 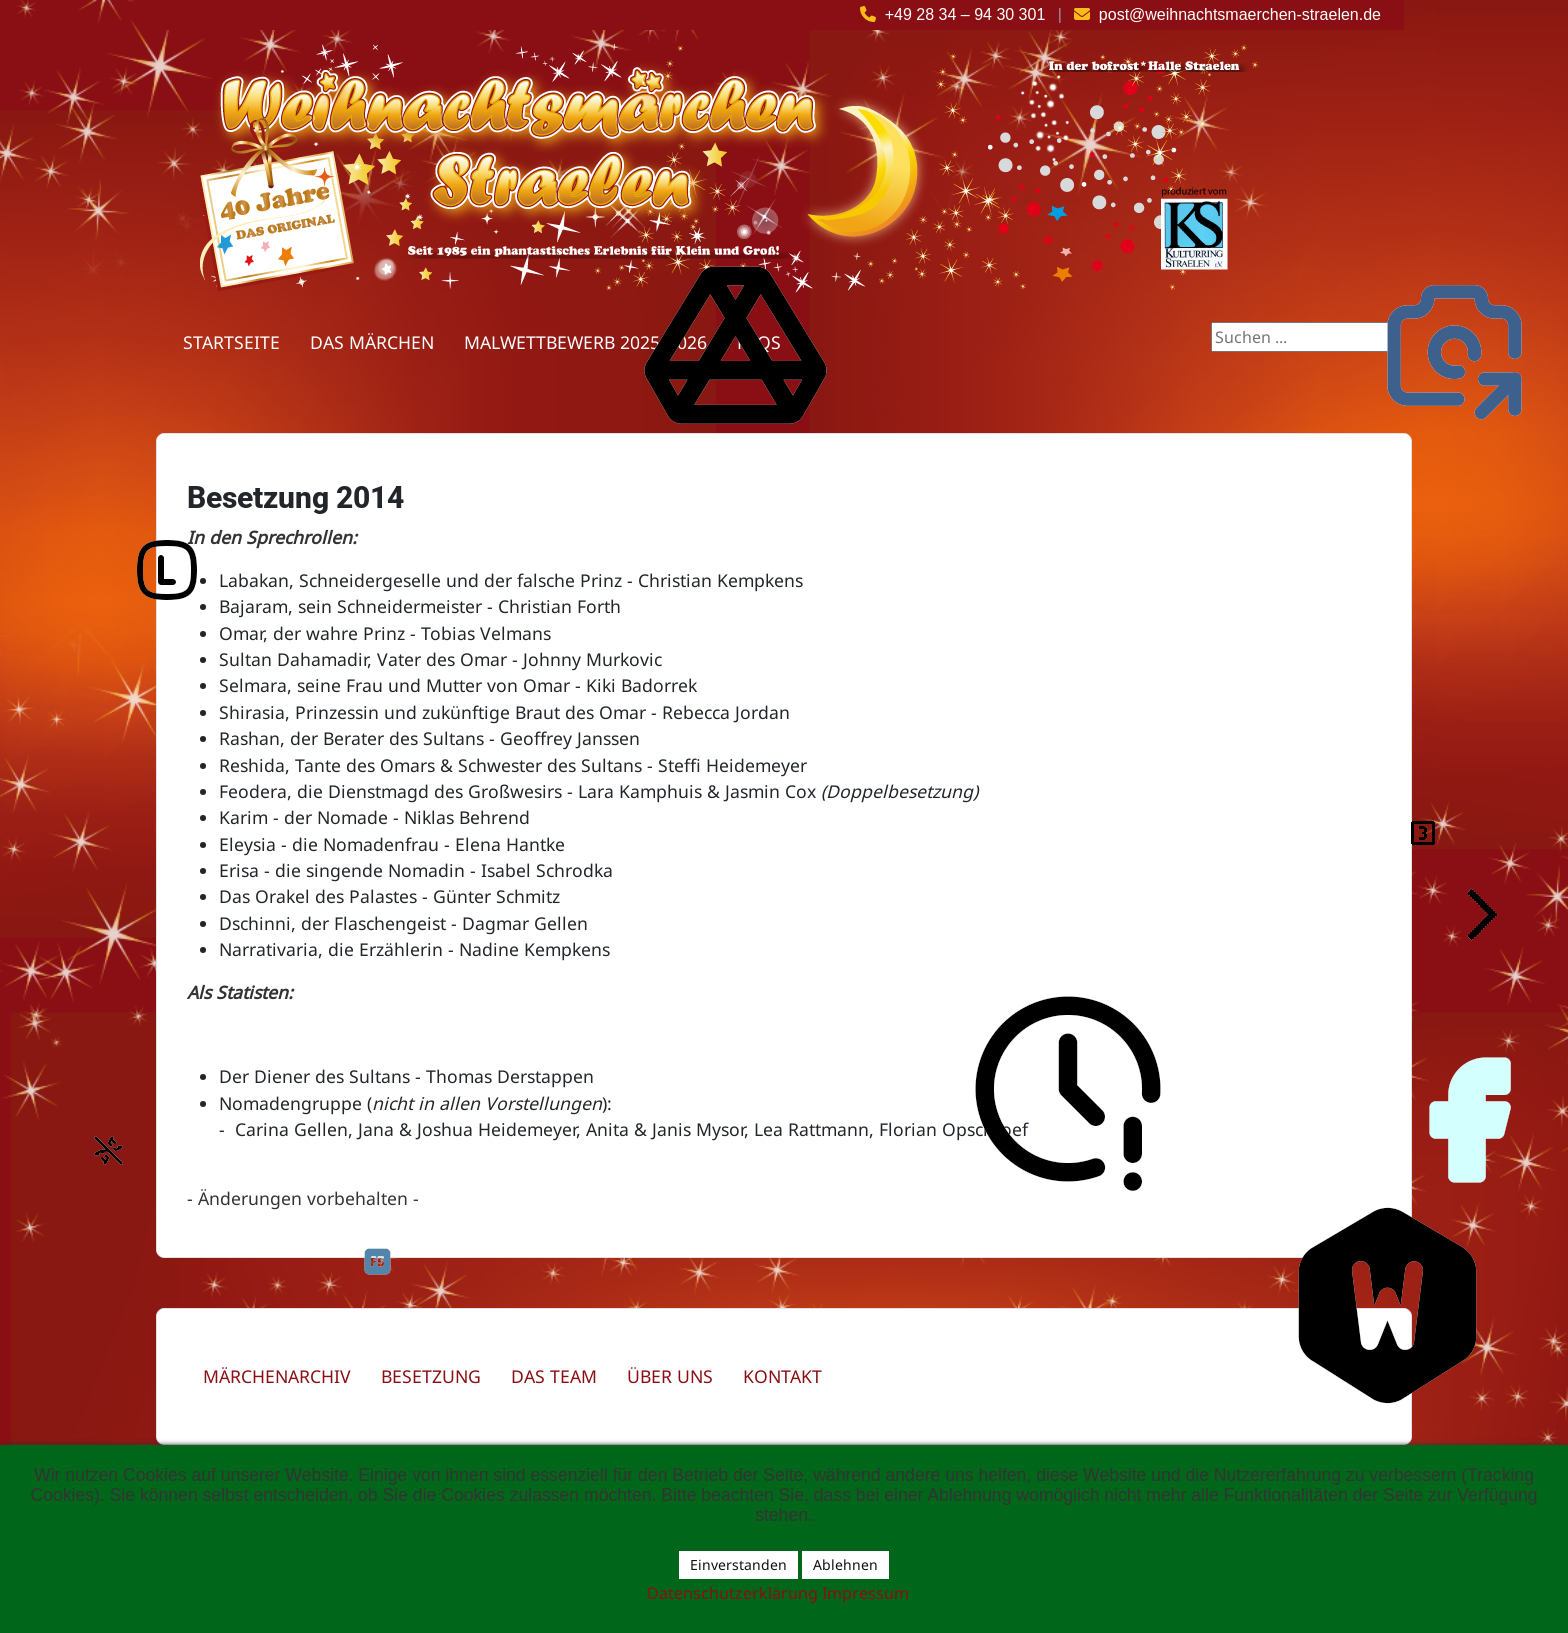 What do you see at coordinates (735, 351) in the screenshot?
I see `open Google Drive` at bounding box center [735, 351].